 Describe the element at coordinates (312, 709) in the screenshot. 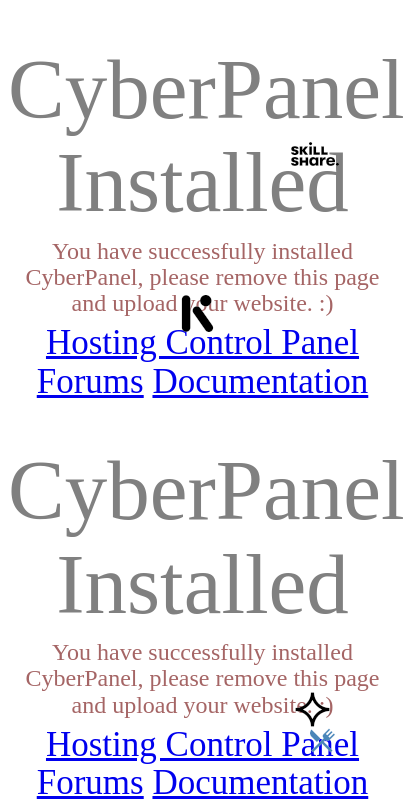

I see `indicates bright or sunny weather conditions` at that location.